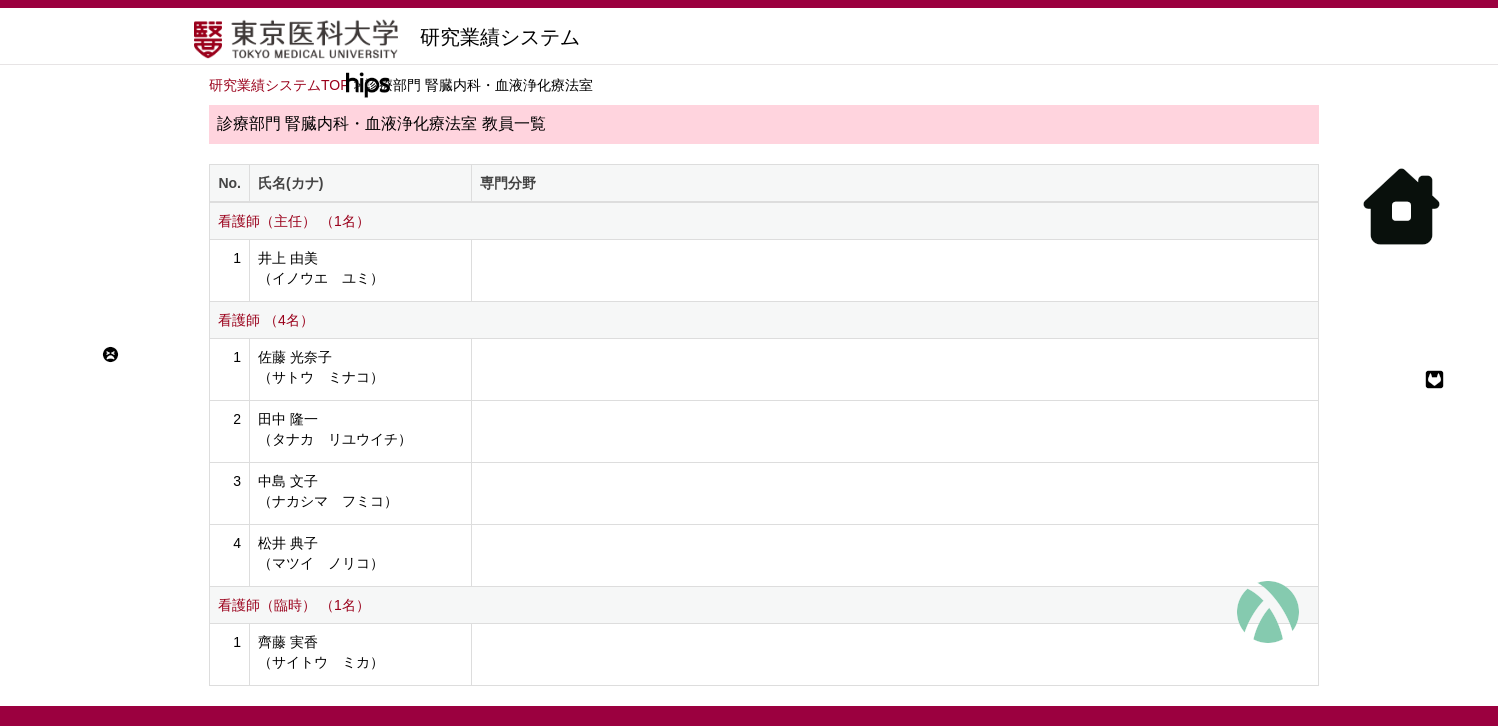 The image size is (1498, 726). What do you see at coordinates (110, 354) in the screenshot?
I see `indicates user fatigue or exhaustion status` at bounding box center [110, 354].